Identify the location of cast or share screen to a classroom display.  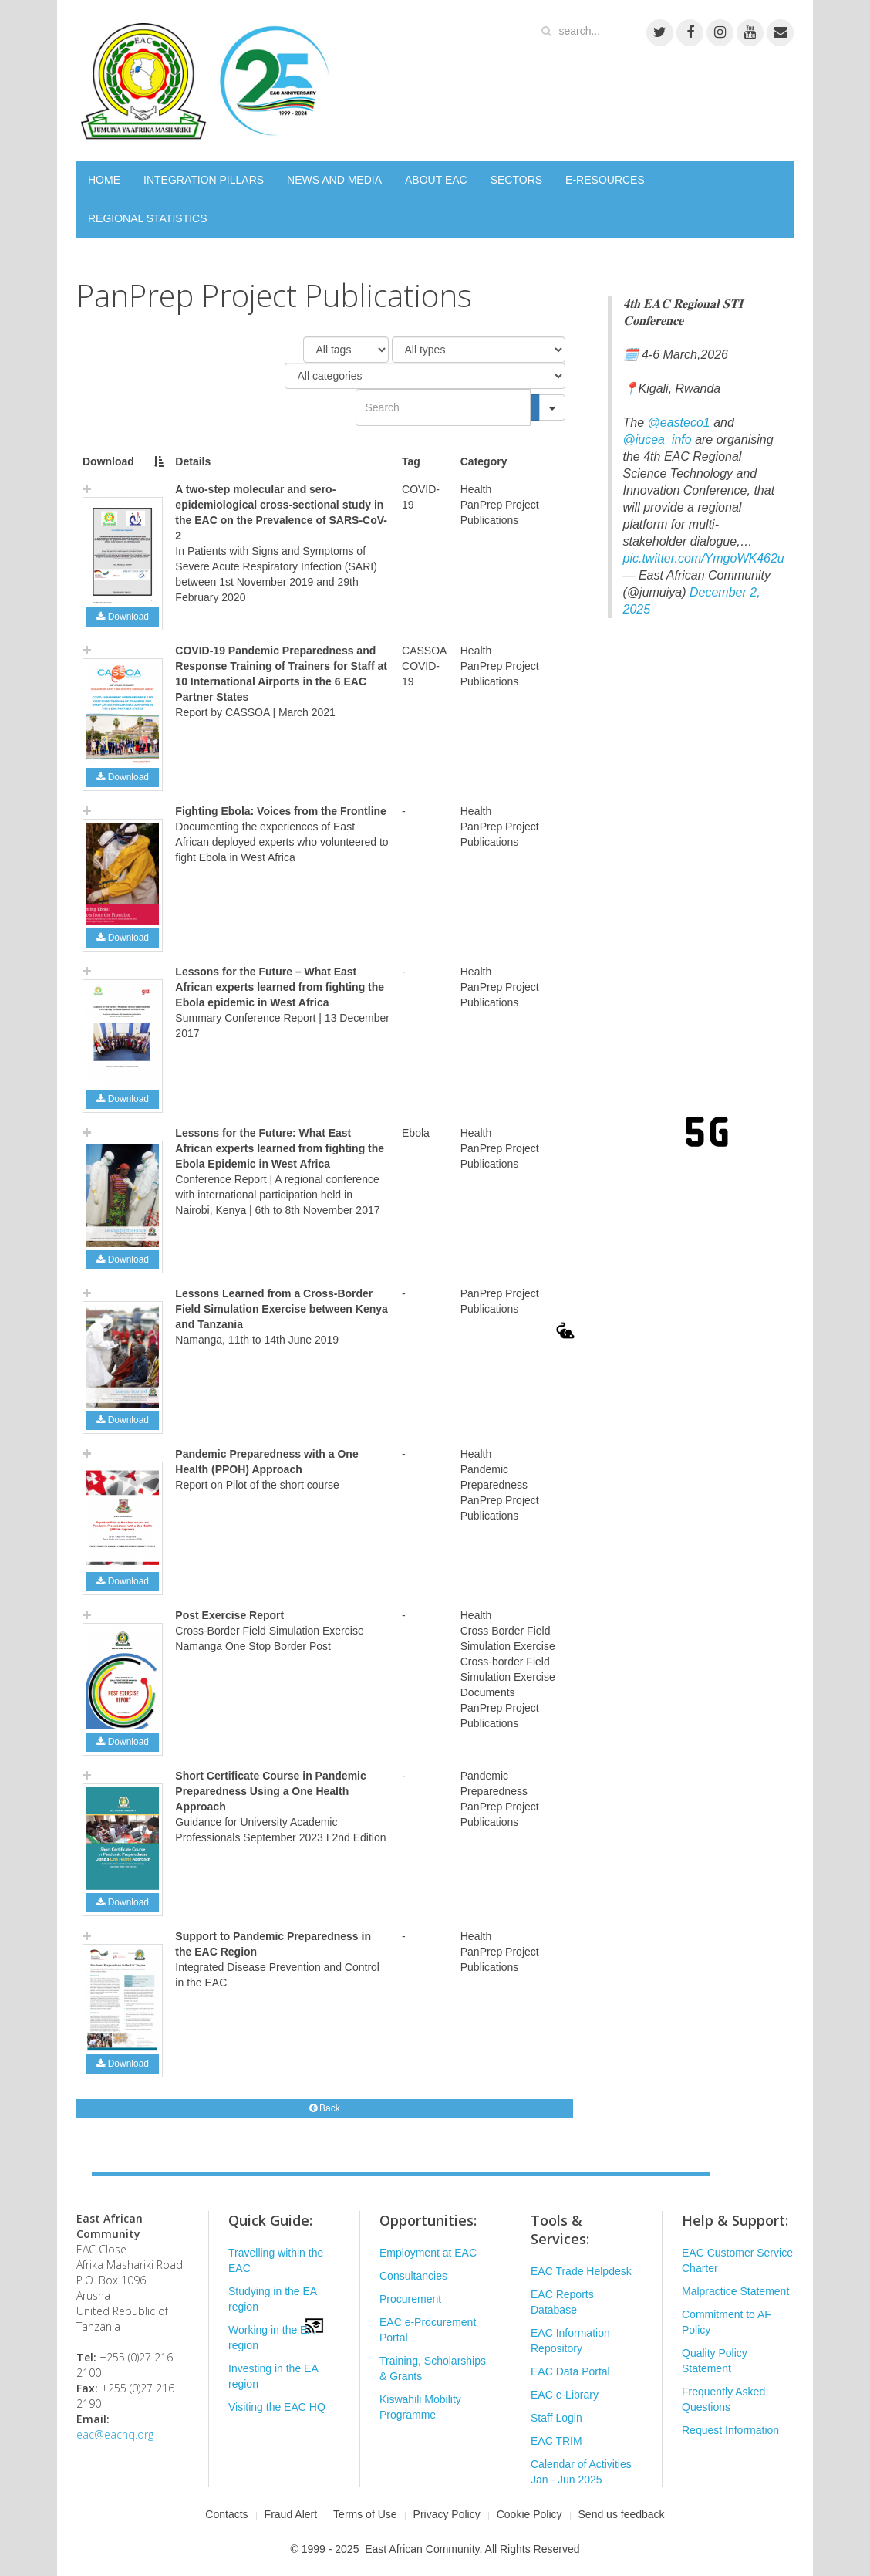
(314, 2325).